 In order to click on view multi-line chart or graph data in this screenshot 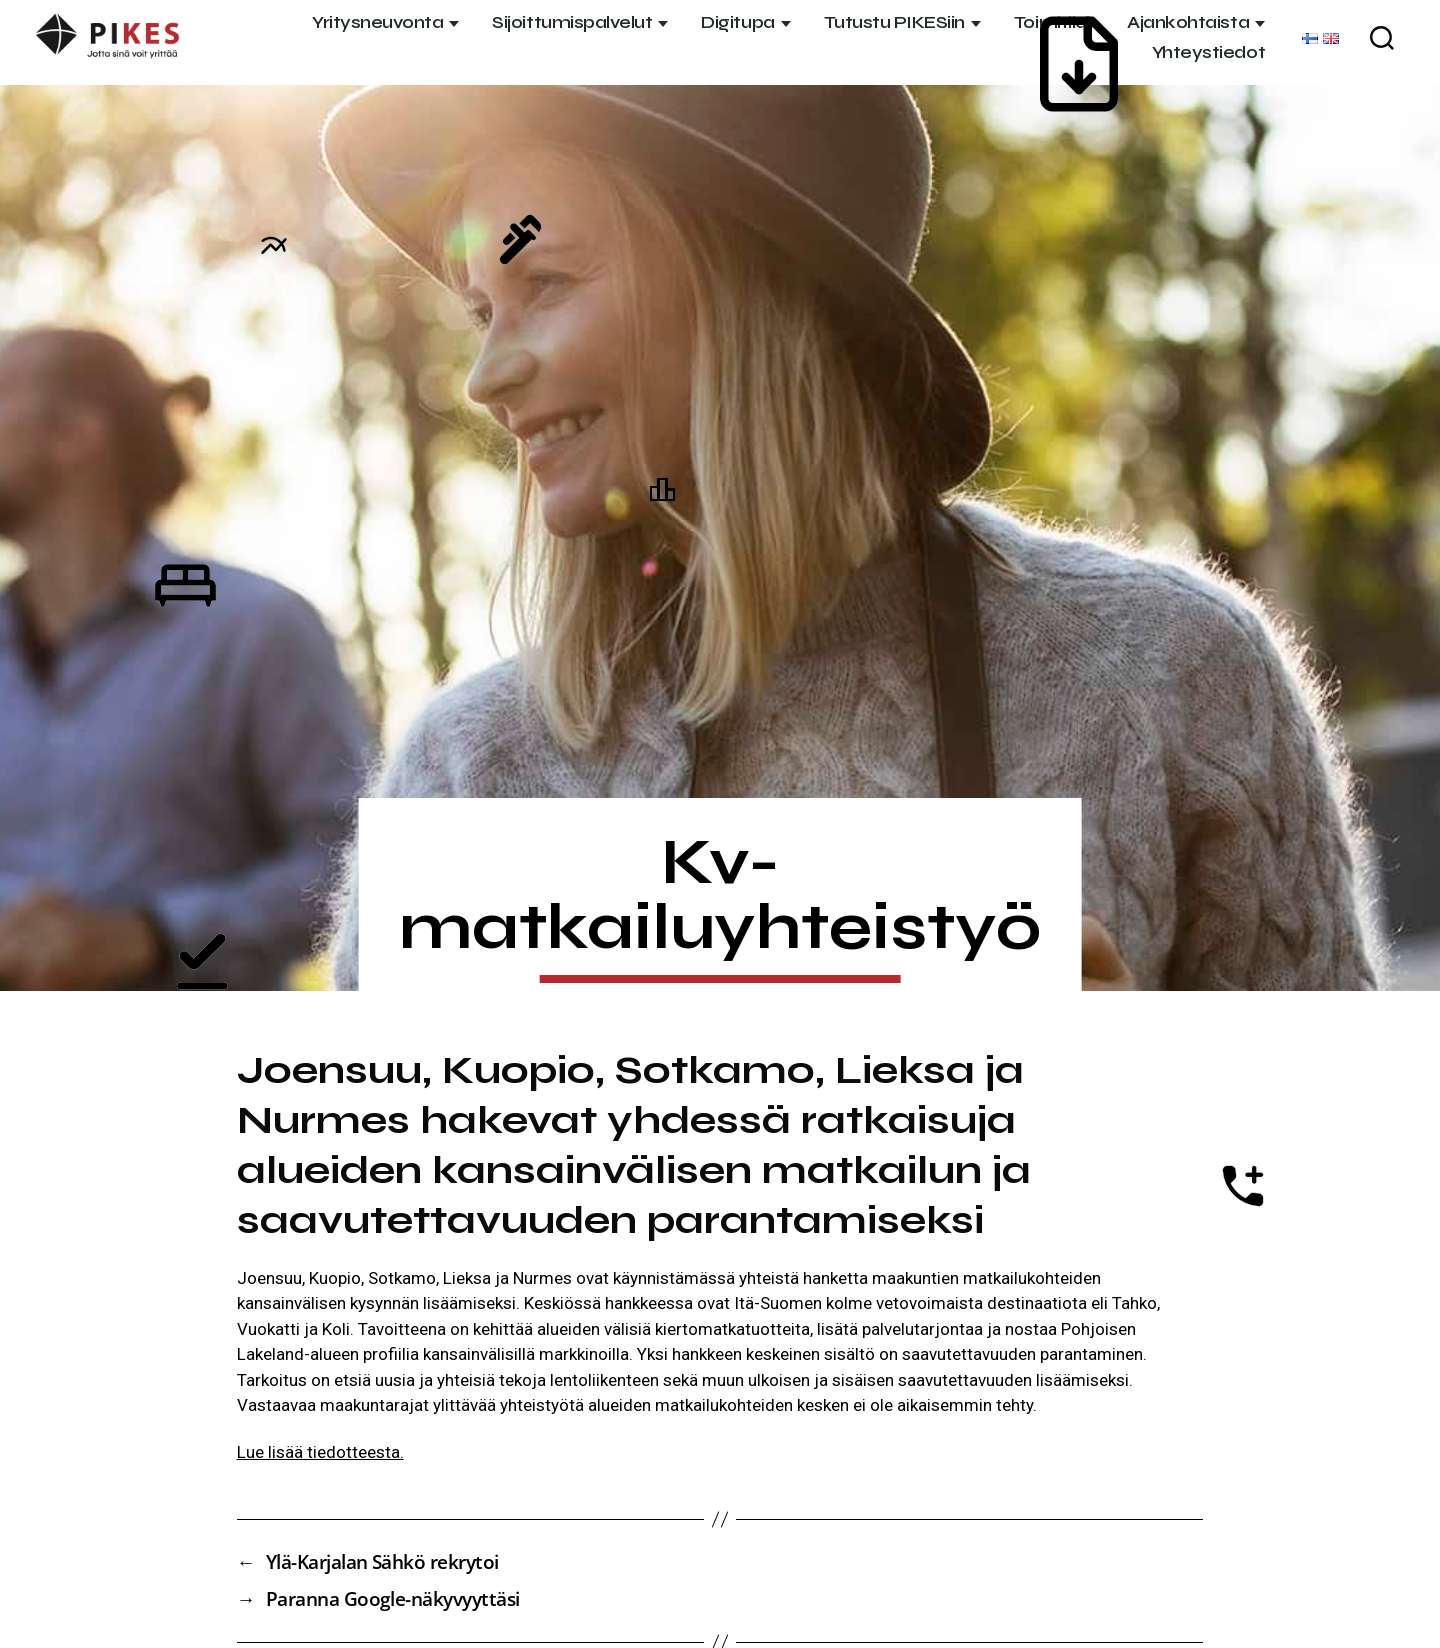, I will do `click(274, 246)`.